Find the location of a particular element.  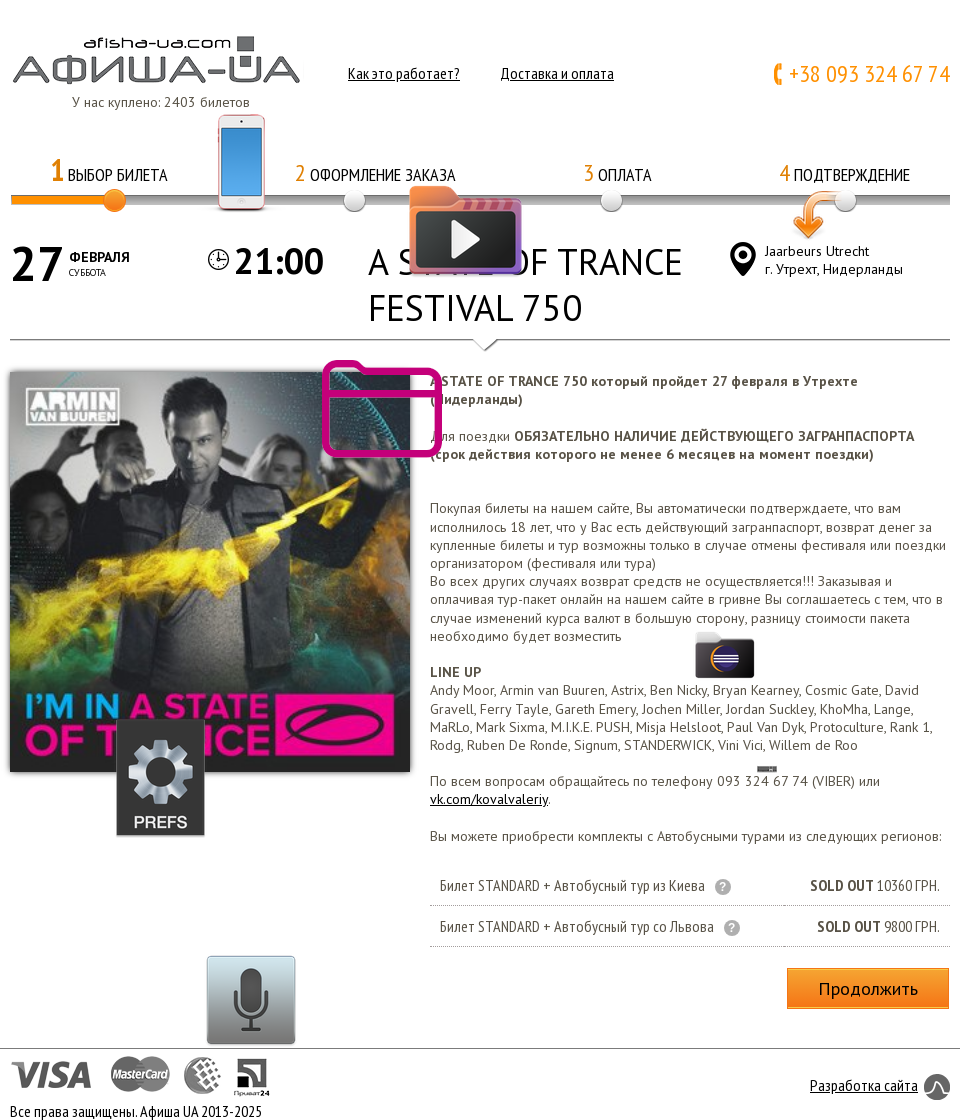

activate voice dictation is located at coordinates (251, 1000).